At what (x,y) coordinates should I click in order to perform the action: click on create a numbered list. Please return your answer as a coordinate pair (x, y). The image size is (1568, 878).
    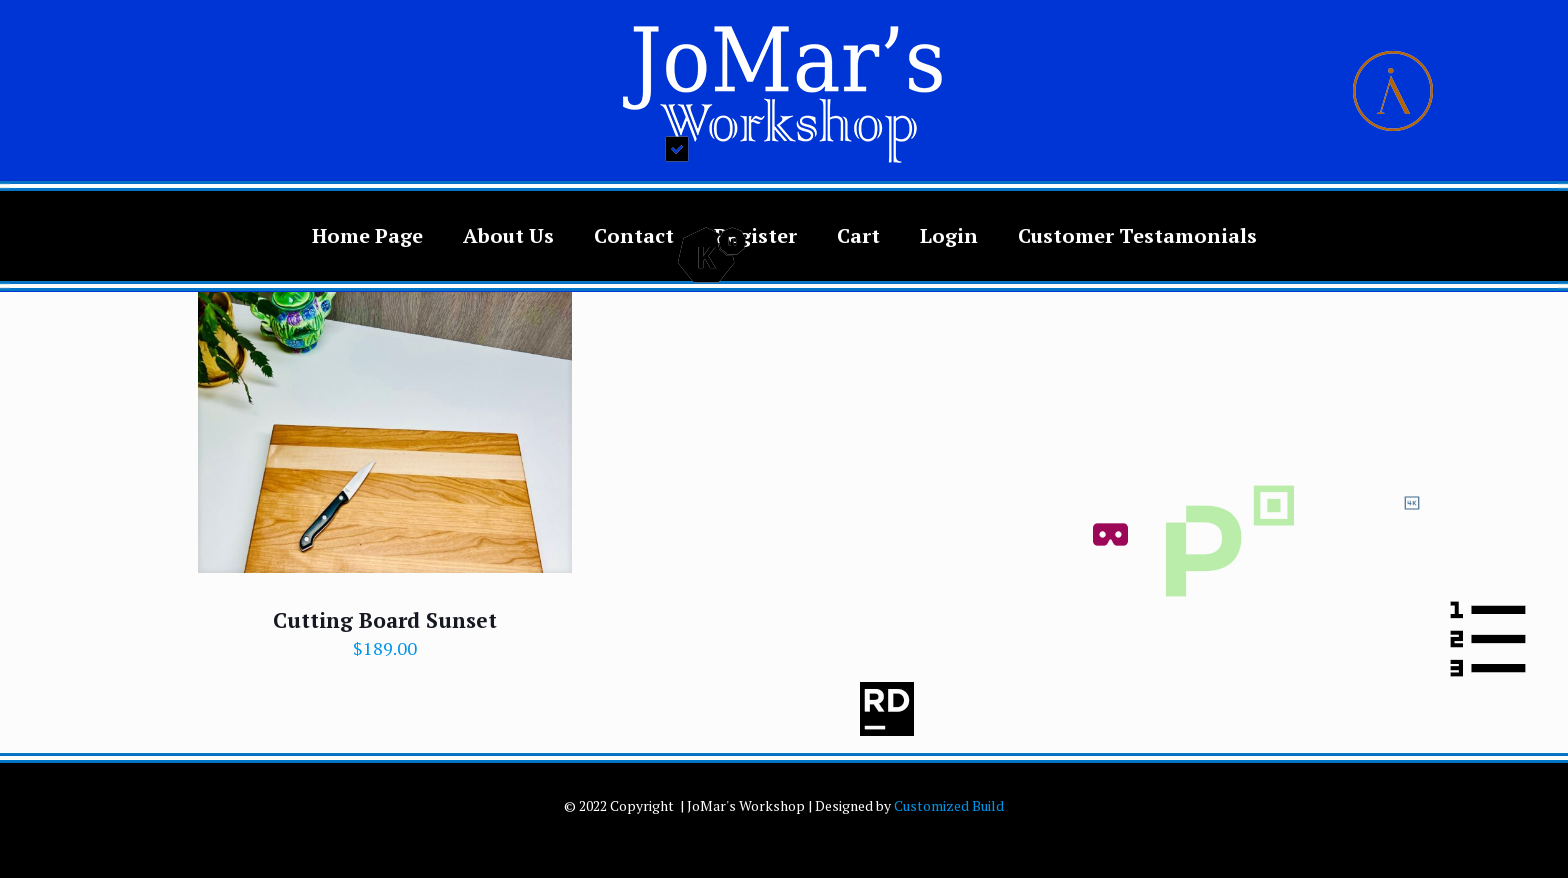
    Looking at the image, I should click on (1488, 639).